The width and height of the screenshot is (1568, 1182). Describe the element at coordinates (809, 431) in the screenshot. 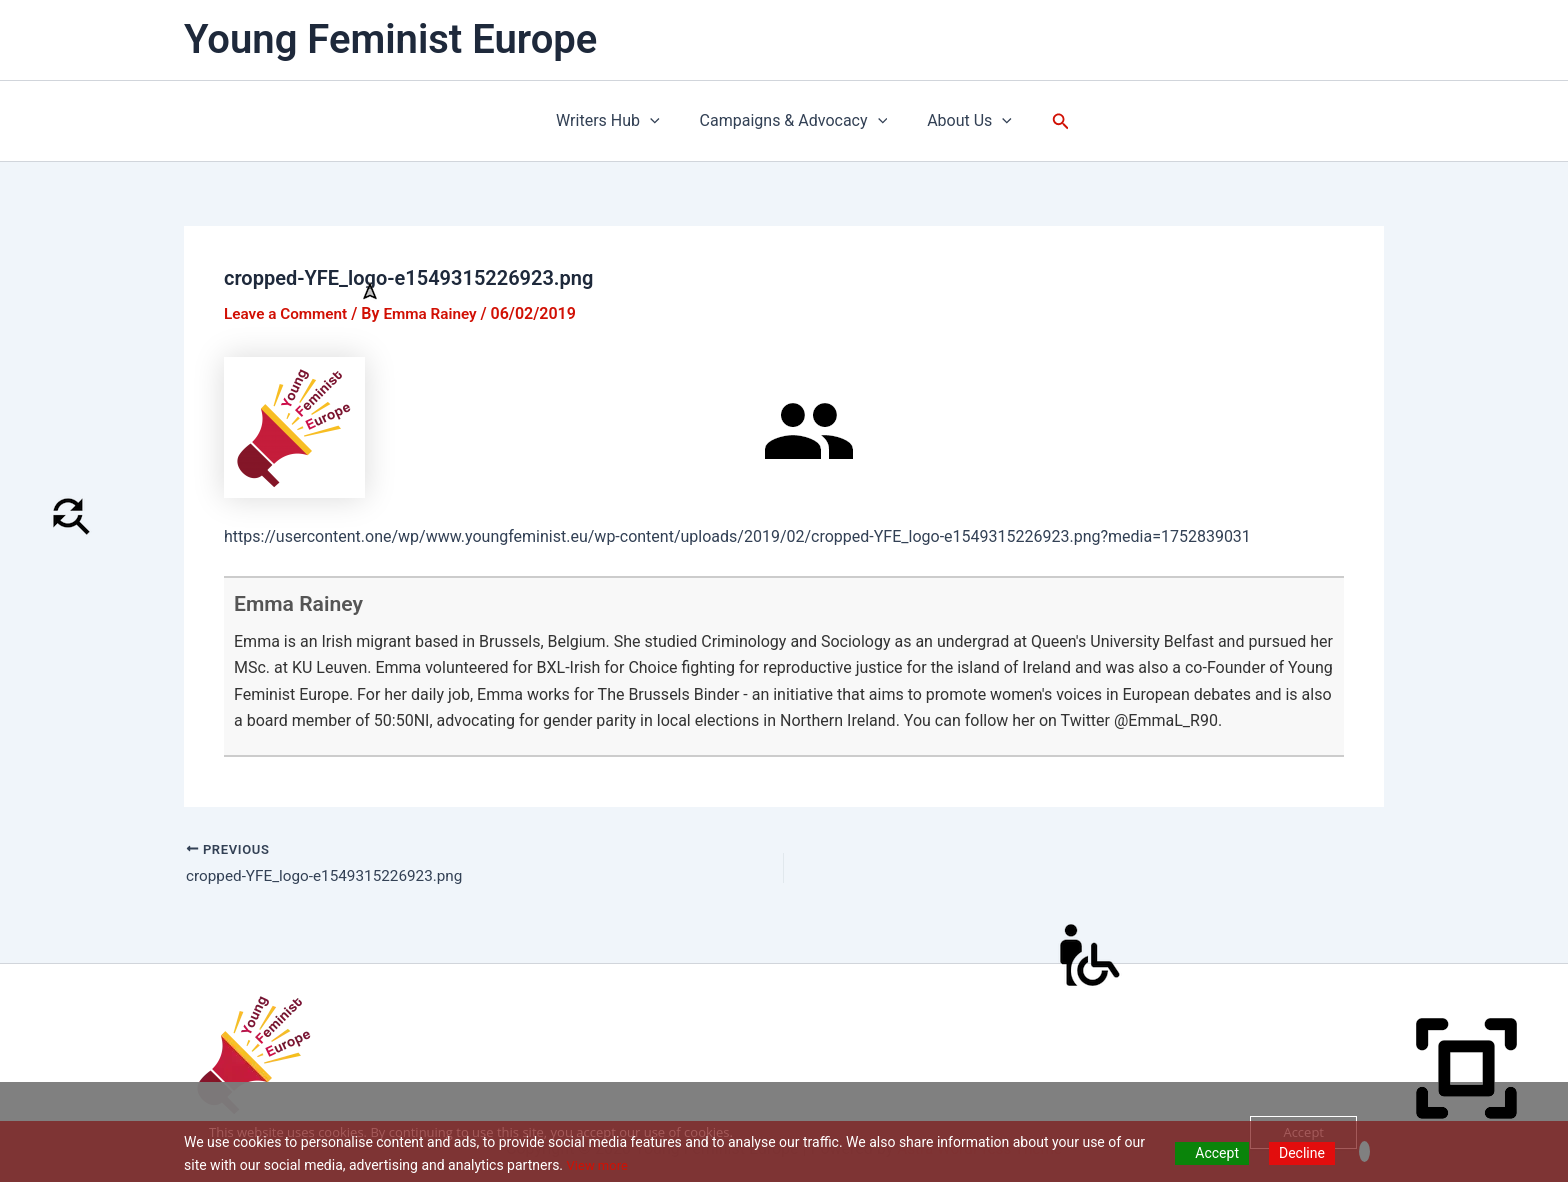

I see `view contacts or people list` at that location.